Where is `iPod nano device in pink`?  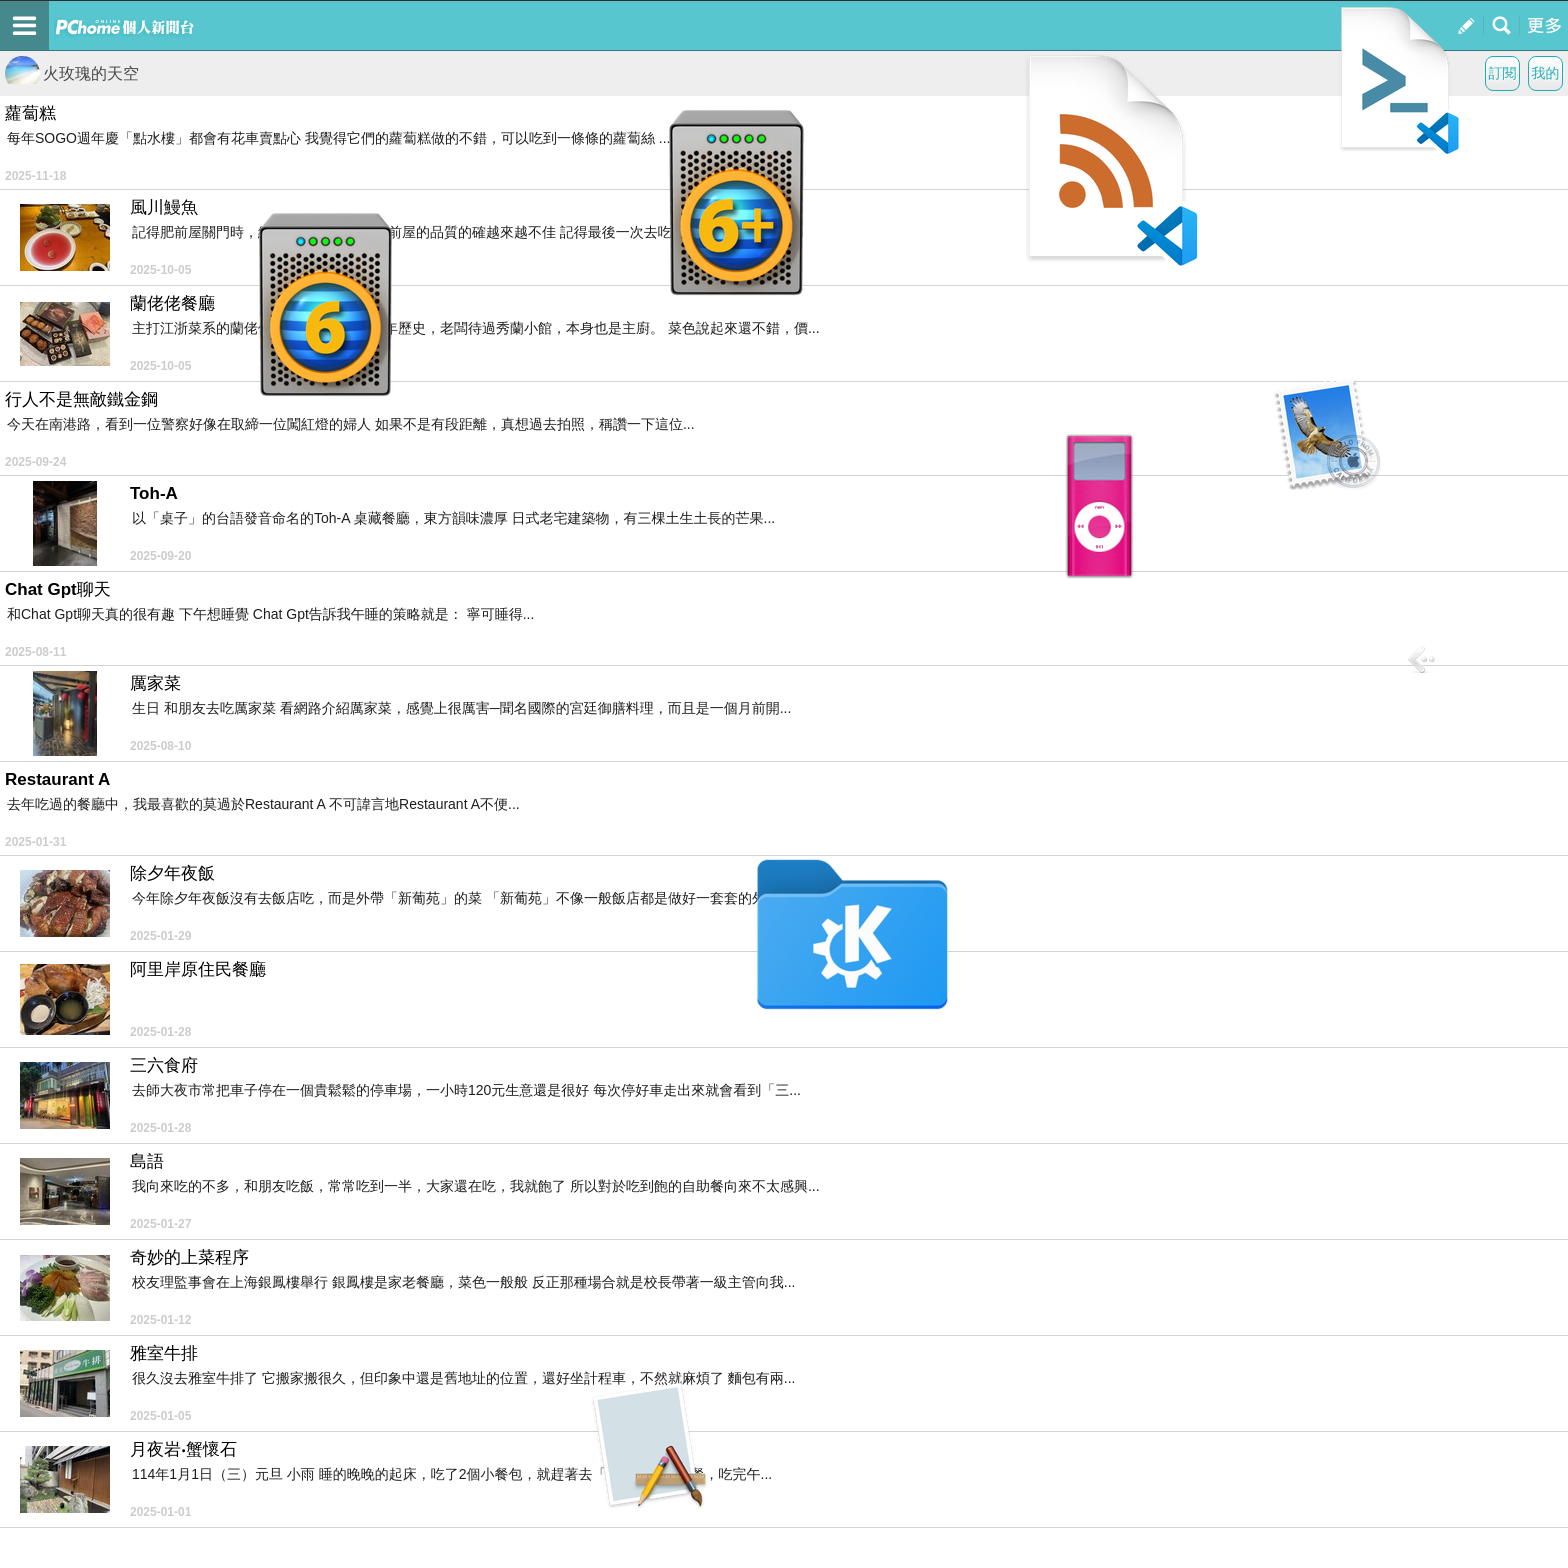 iPod nano device in pink is located at coordinates (1099, 506).